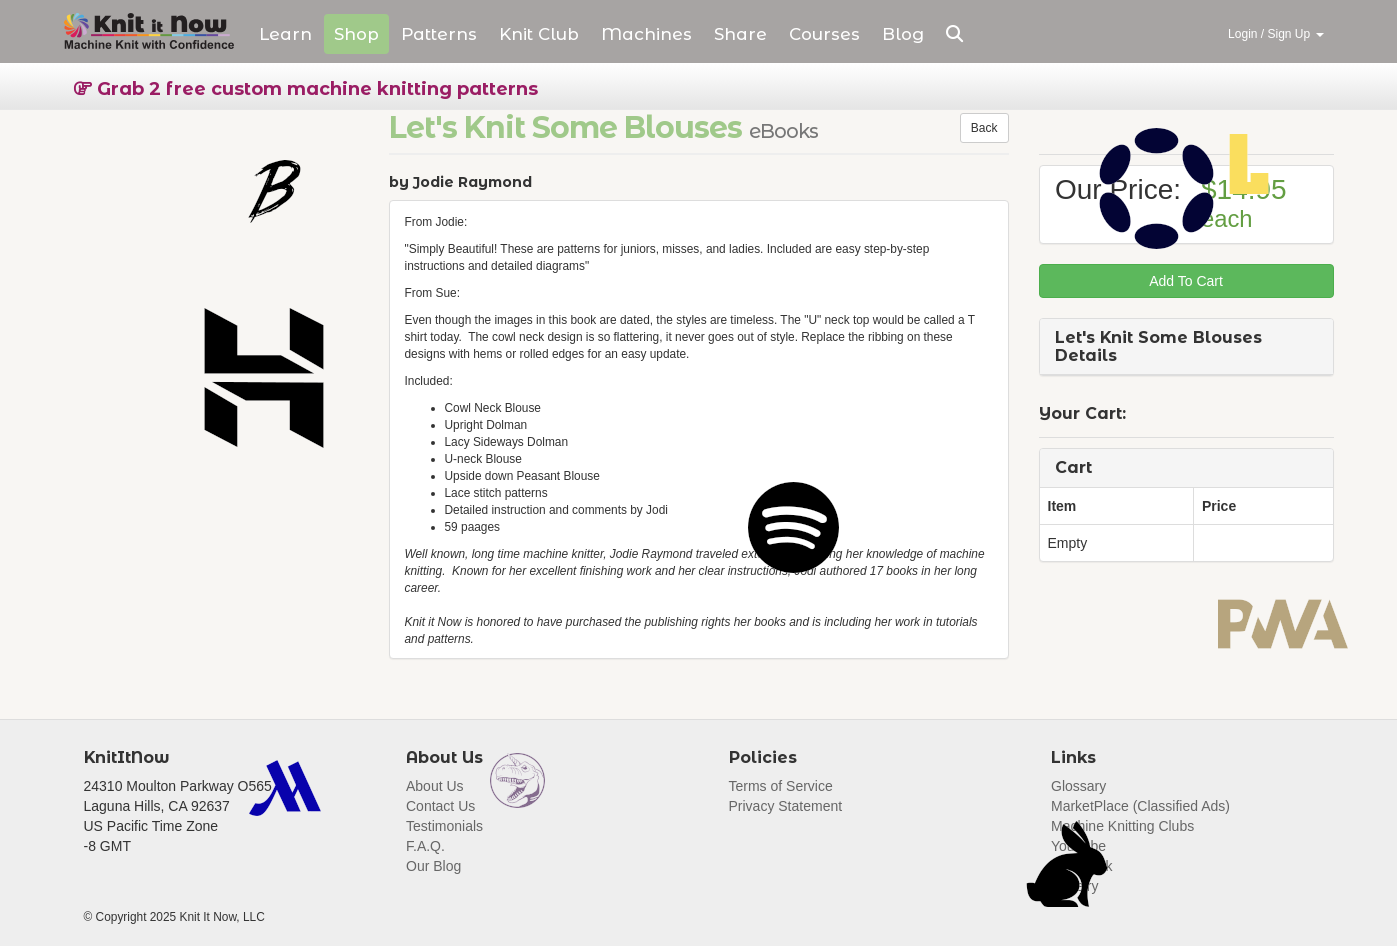  What do you see at coordinates (264, 378) in the screenshot?
I see `Hostinger web hosting service logo` at bounding box center [264, 378].